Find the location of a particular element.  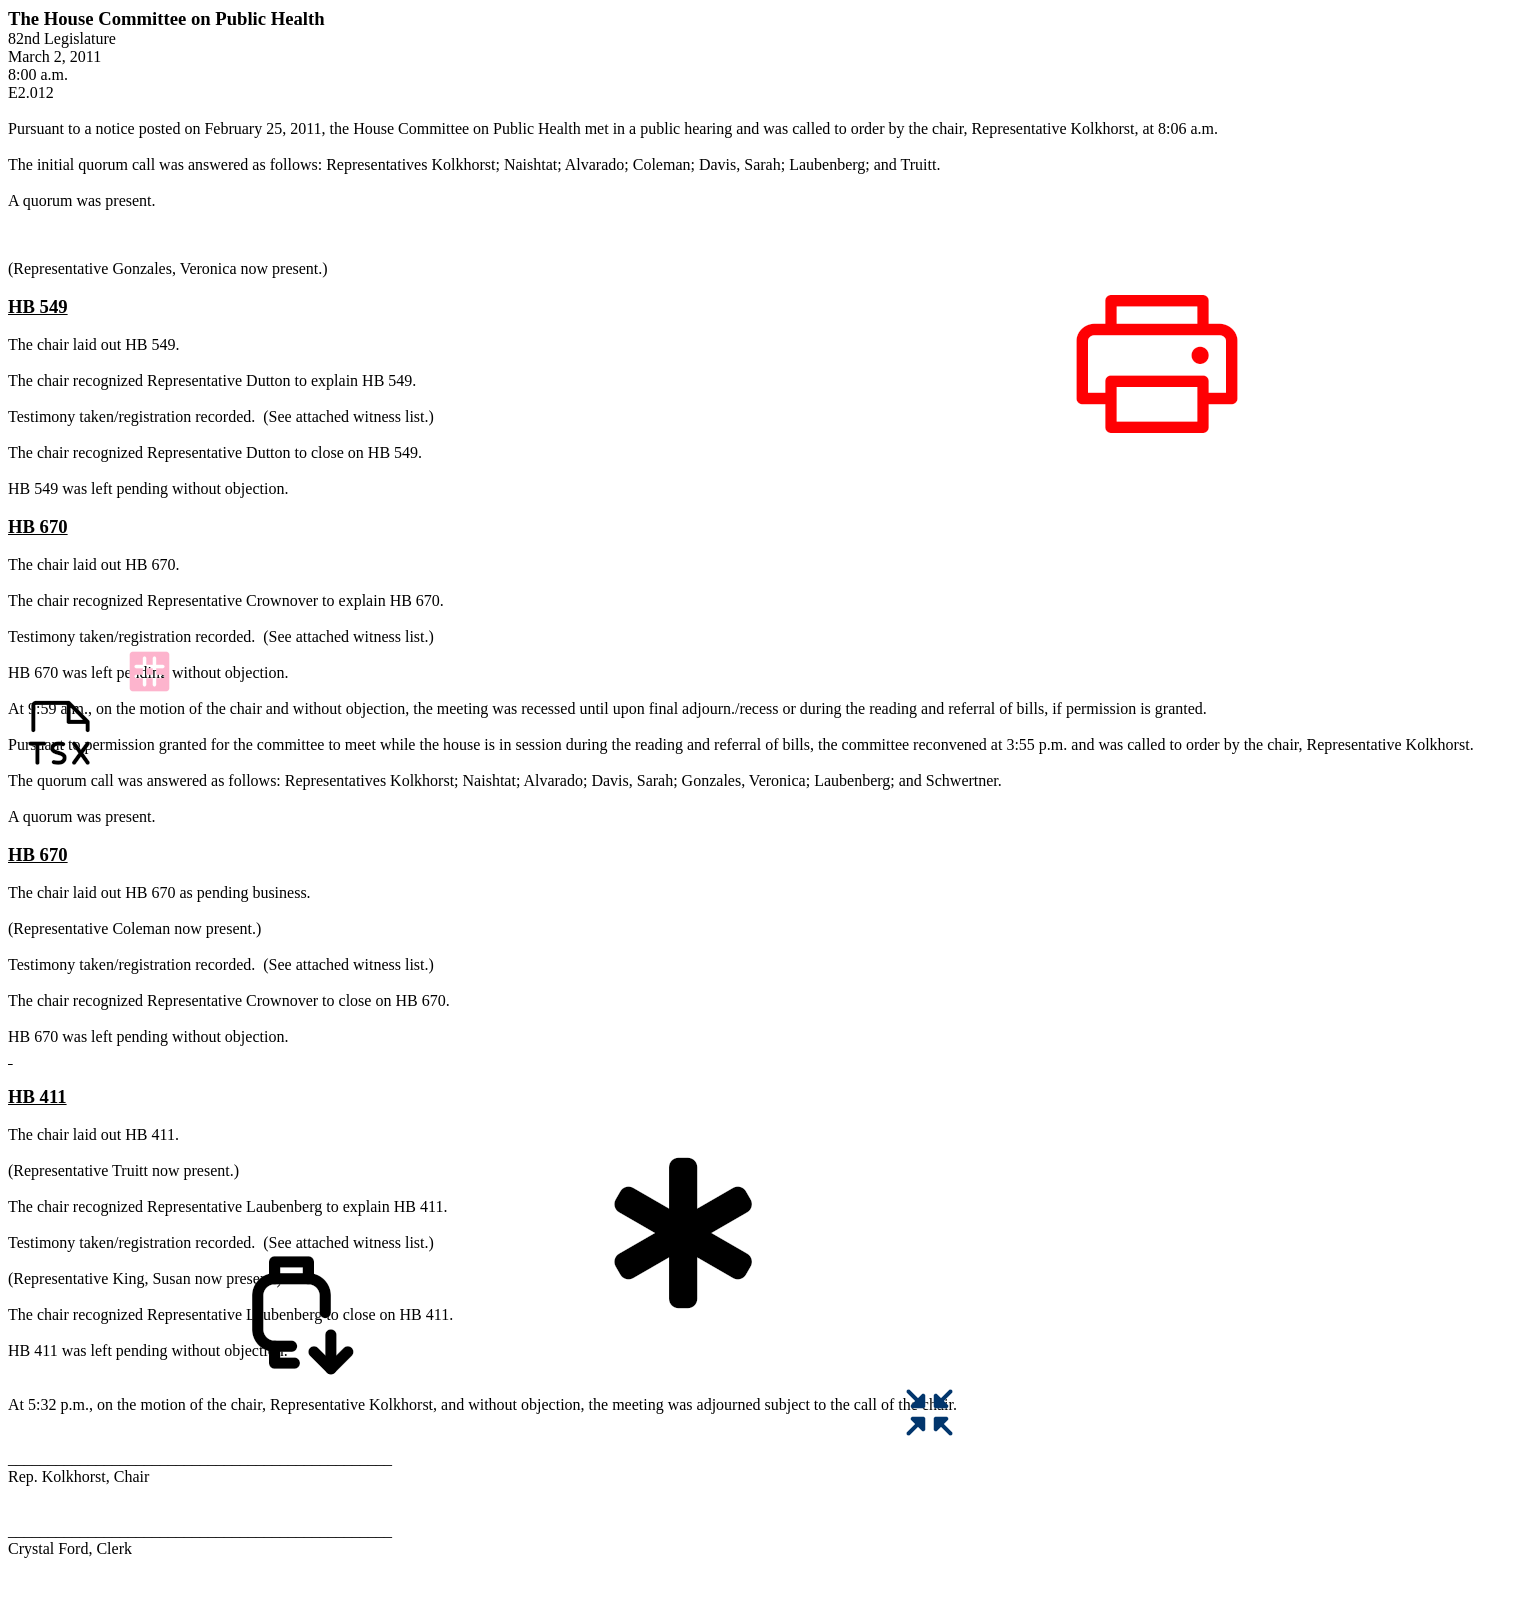

download to smartwatch is located at coordinates (291, 1312).